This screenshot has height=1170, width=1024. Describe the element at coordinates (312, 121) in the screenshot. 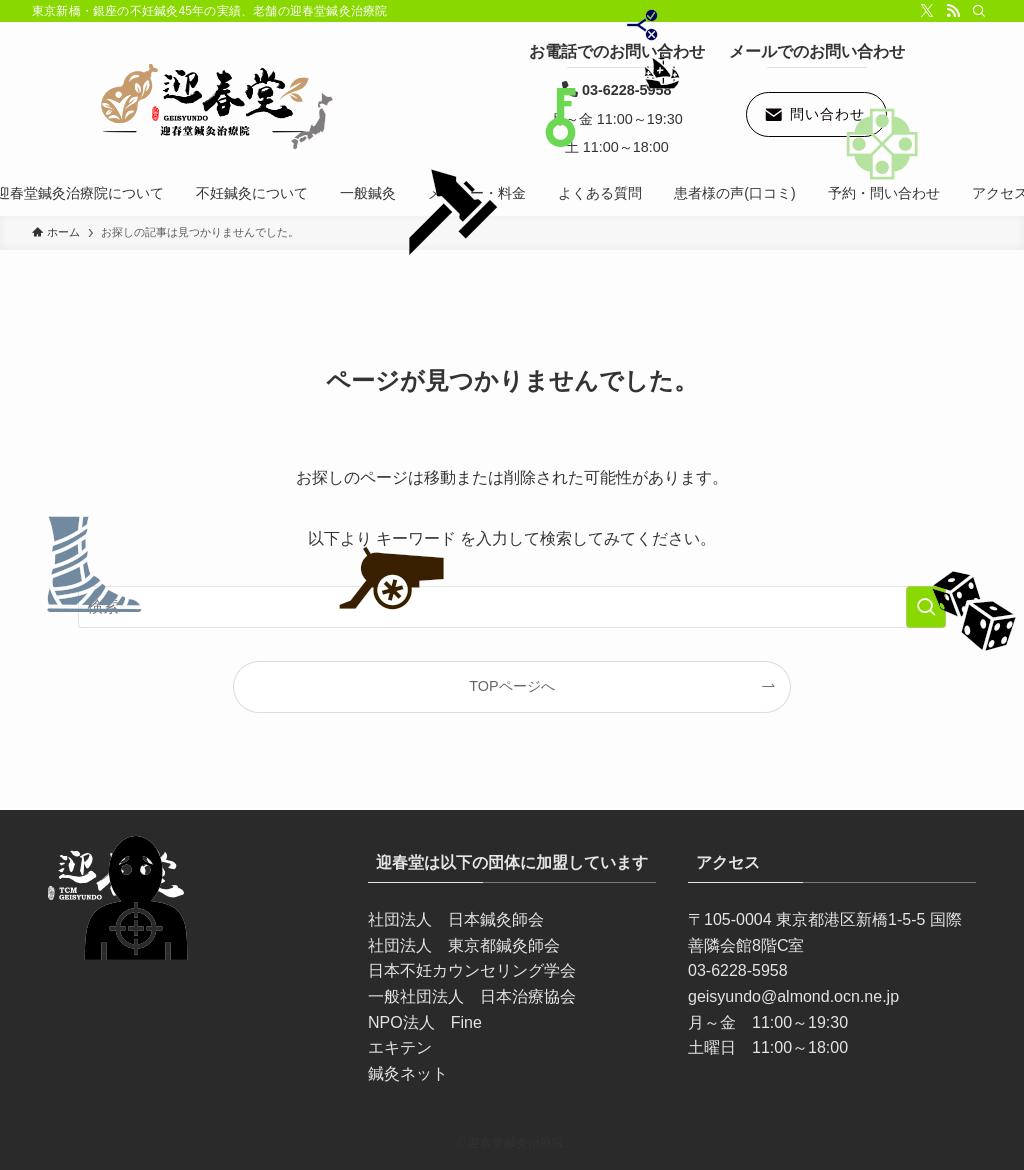

I see `select japan as your region or country` at that location.